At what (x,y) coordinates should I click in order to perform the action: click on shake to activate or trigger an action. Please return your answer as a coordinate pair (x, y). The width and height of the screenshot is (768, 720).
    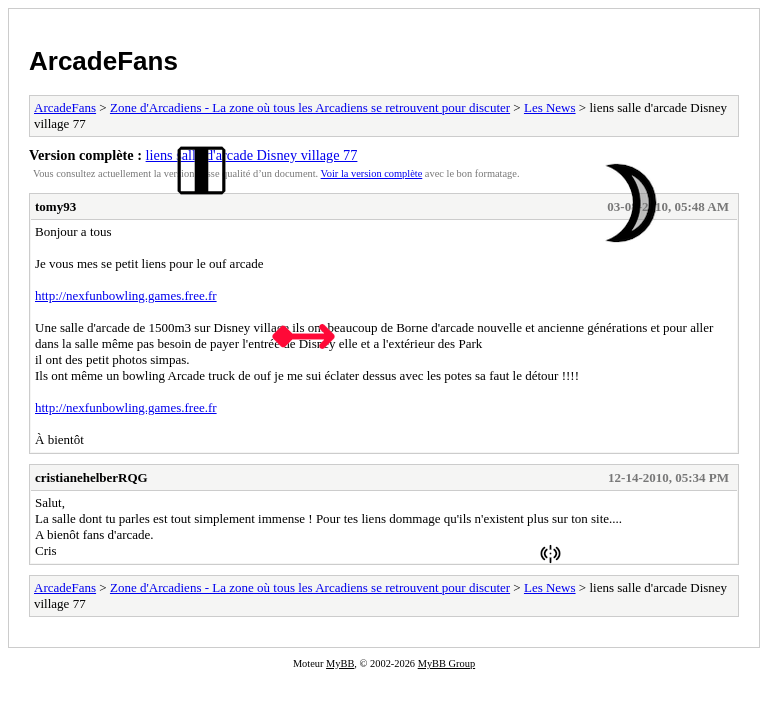
    Looking at the image, I should click on (550, 554).